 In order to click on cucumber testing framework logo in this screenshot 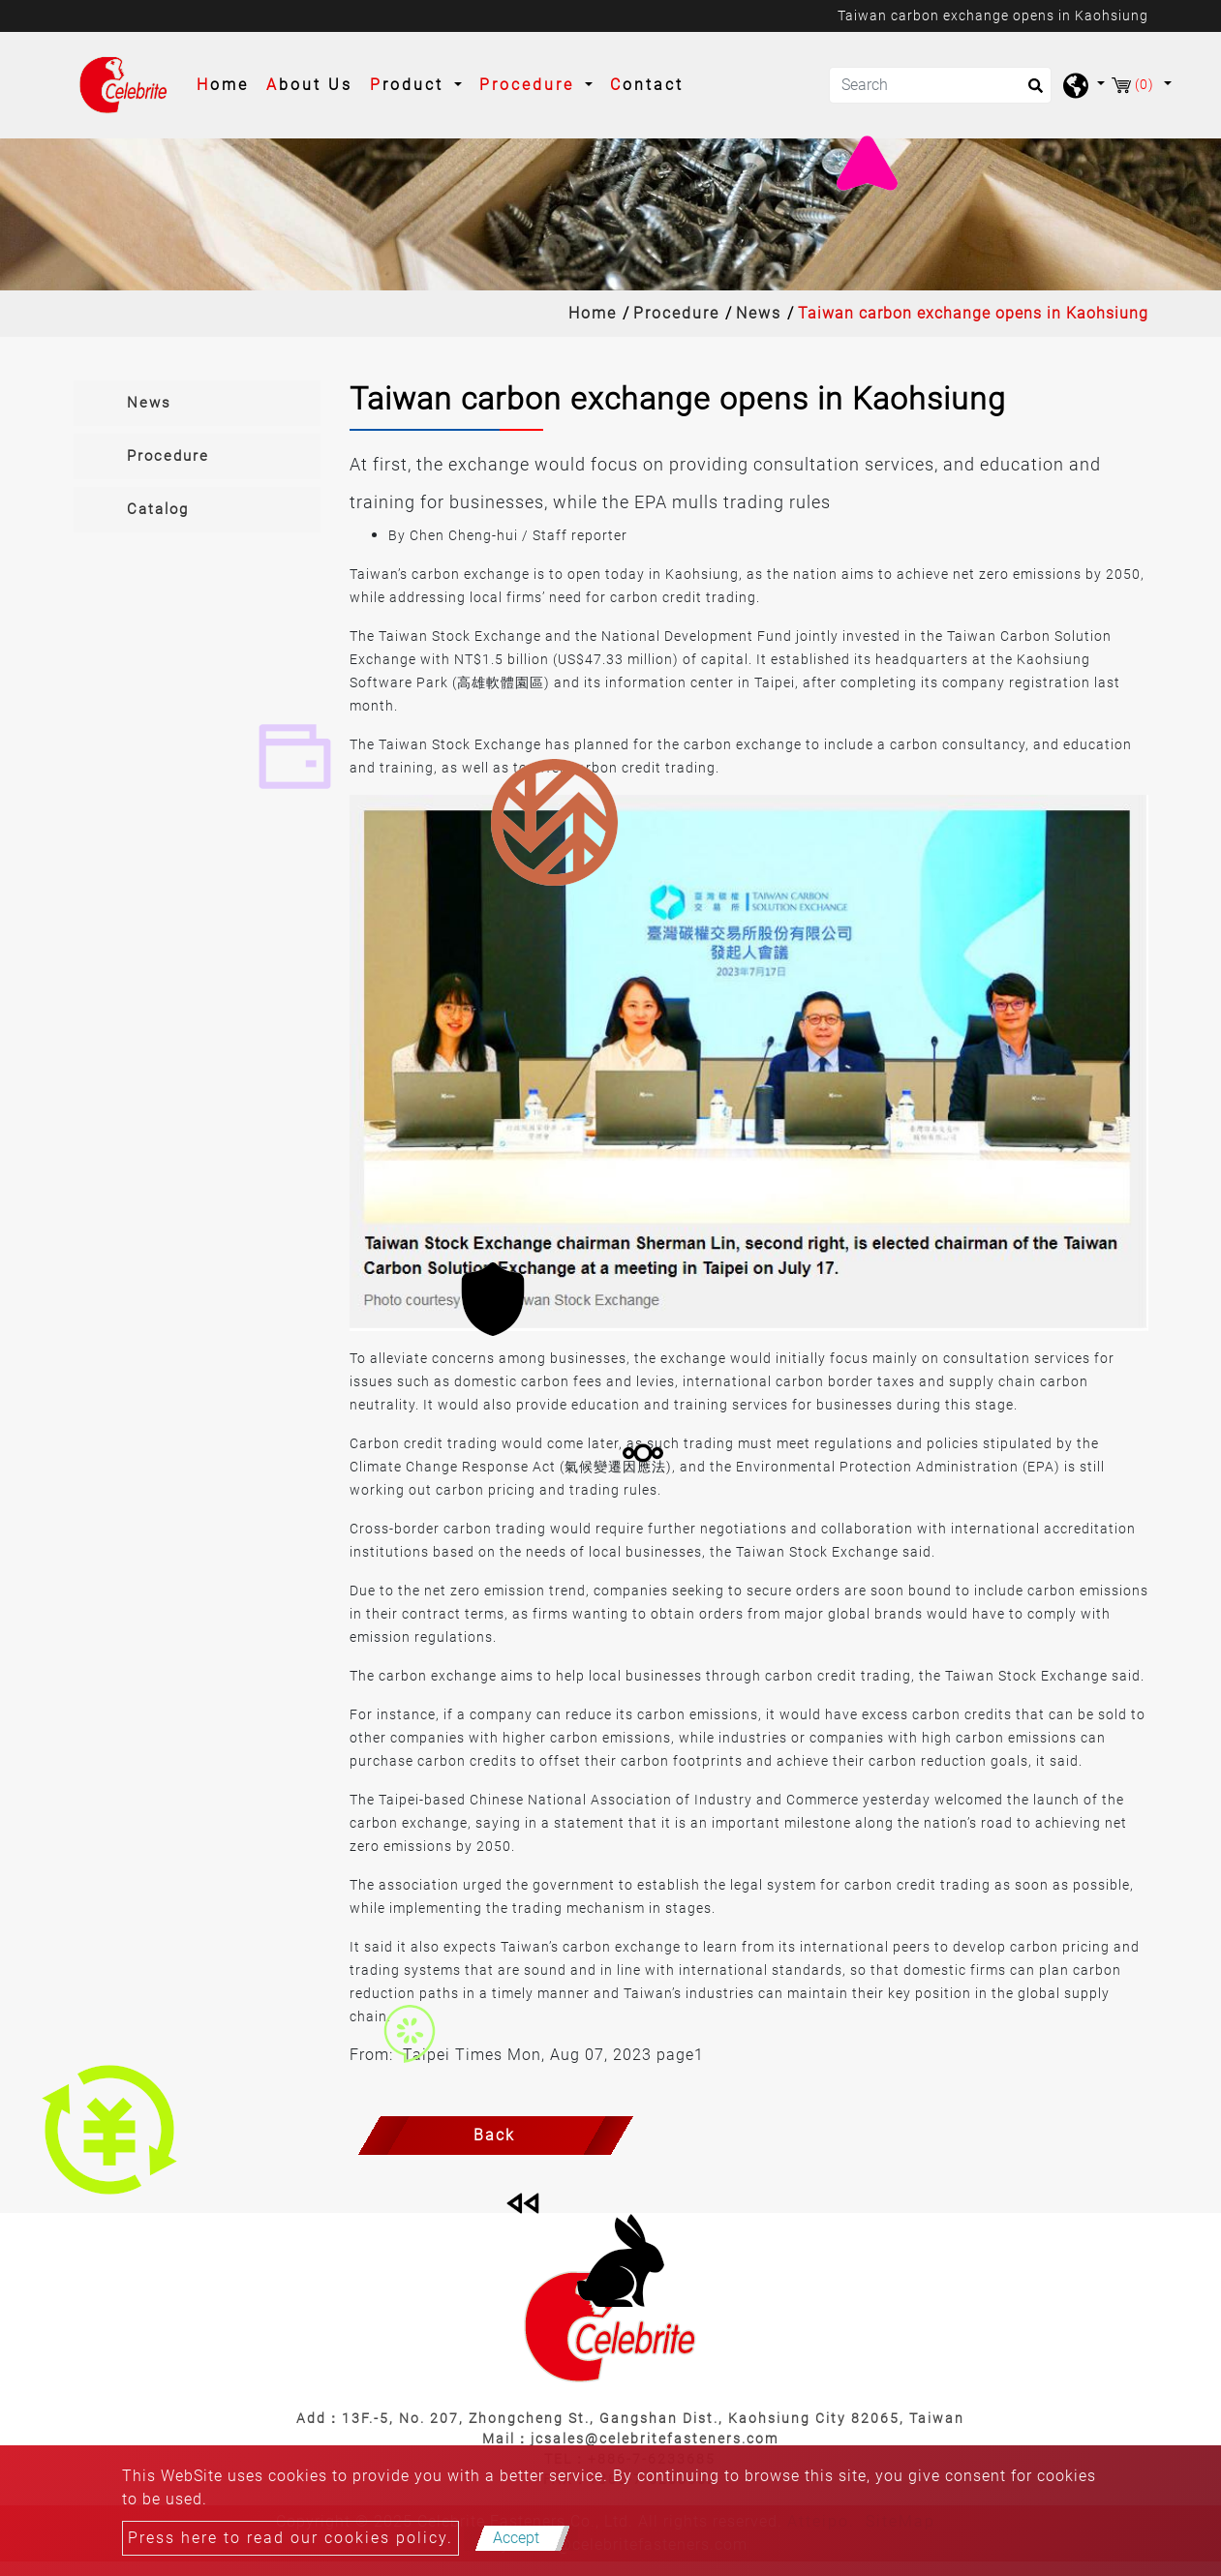, I will do `click(410, 2034)`.